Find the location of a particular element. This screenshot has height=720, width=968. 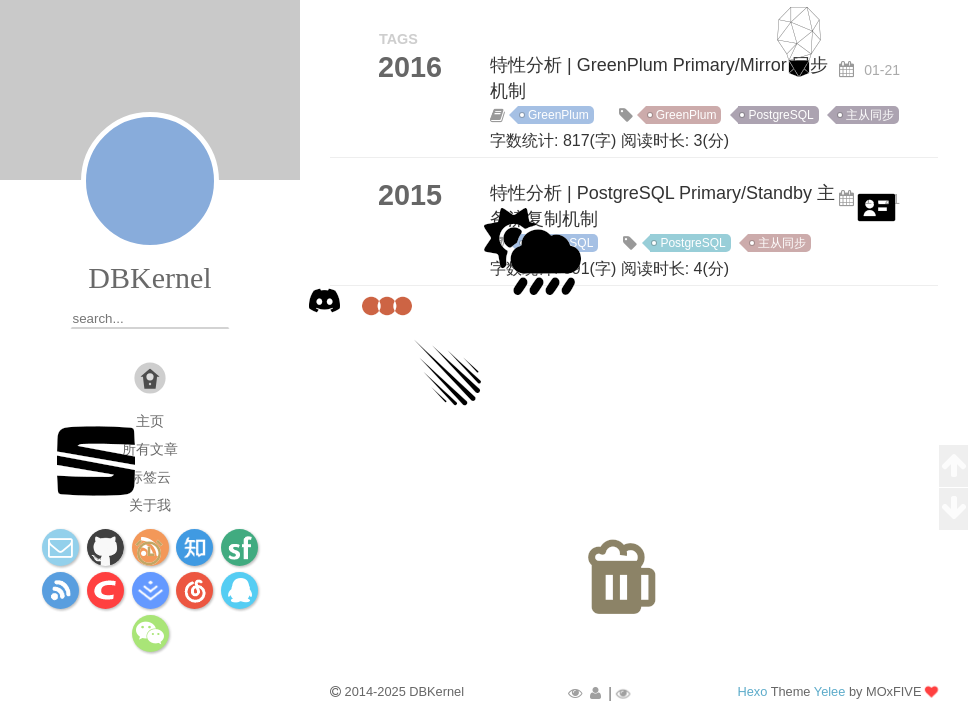

set or manage alarms is located at coordinates (149, 552).